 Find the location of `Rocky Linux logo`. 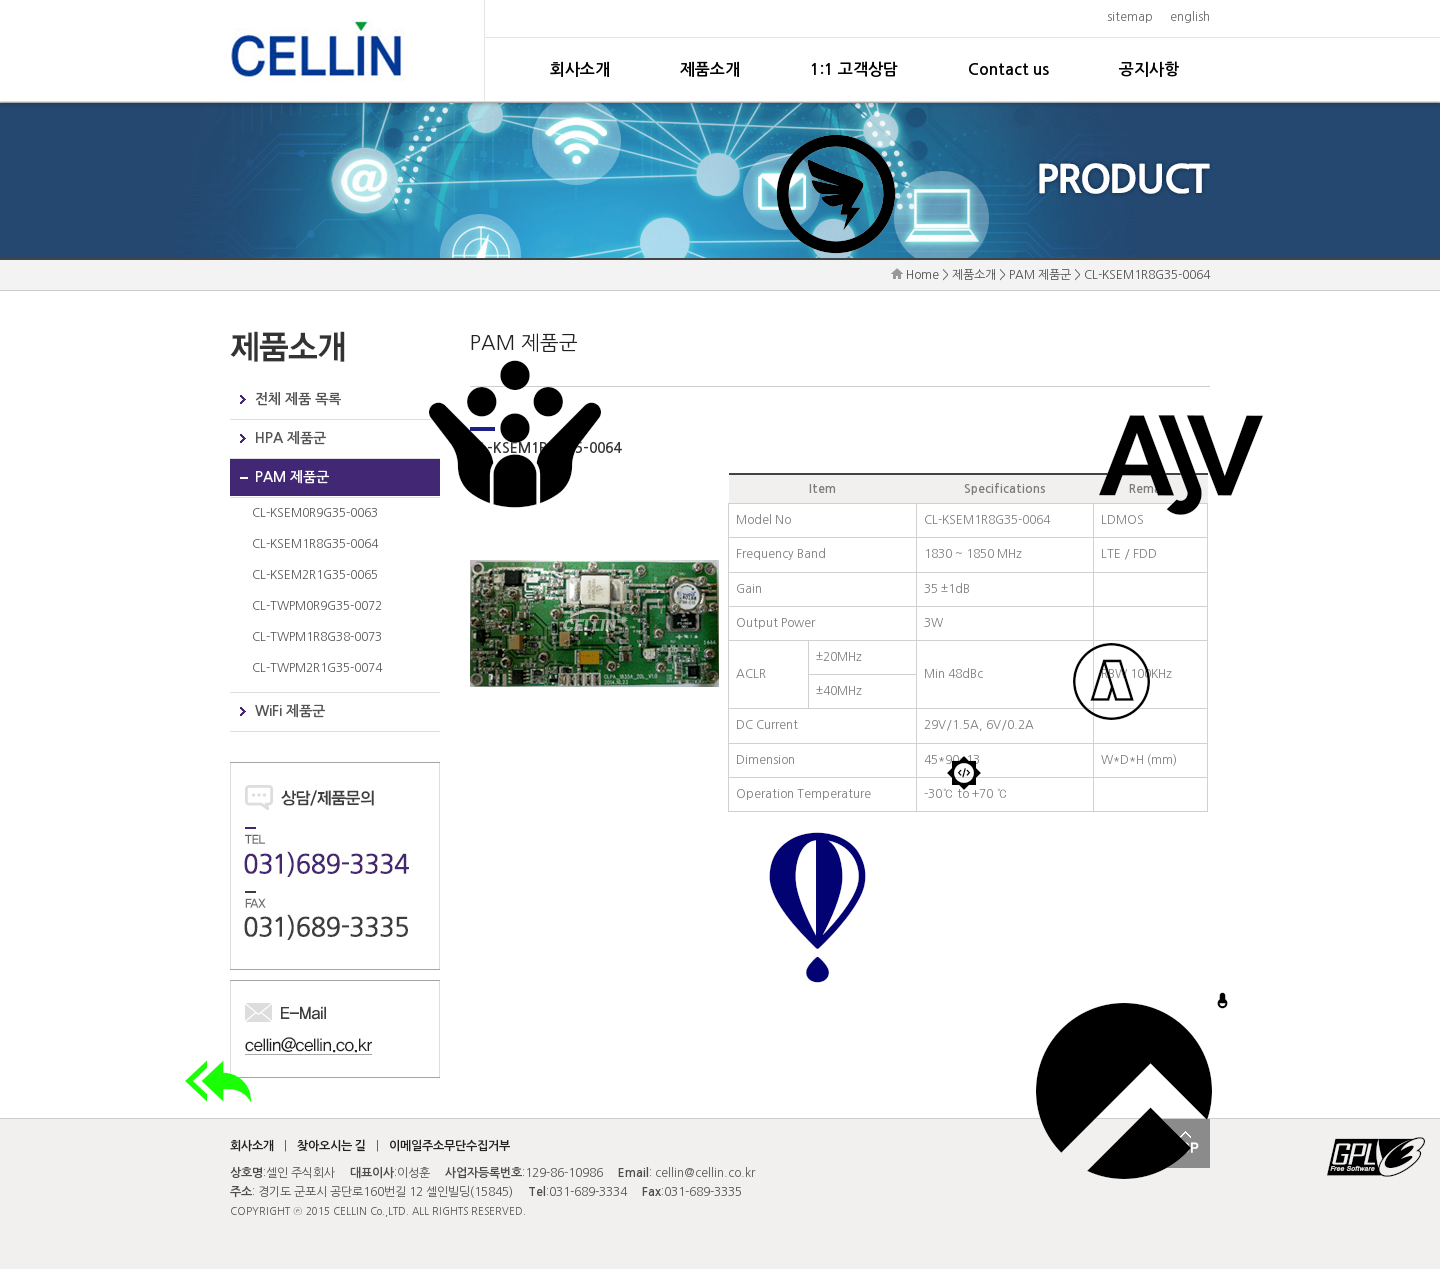

Rocky Linux logo is located at coordinates (1124, 1091).